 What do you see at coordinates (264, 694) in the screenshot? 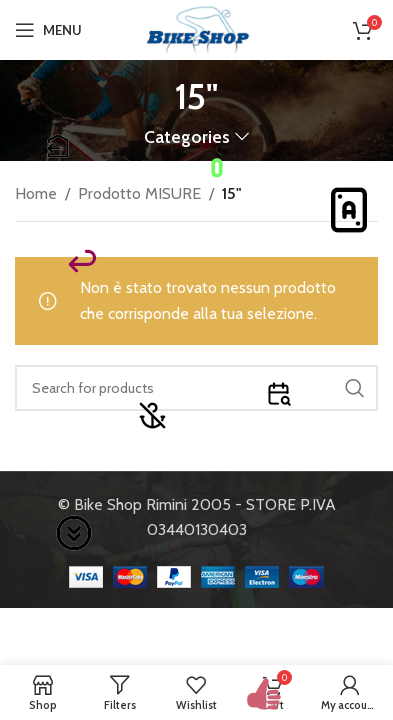
I see `like or approve content` at bounding box center [264, 694].